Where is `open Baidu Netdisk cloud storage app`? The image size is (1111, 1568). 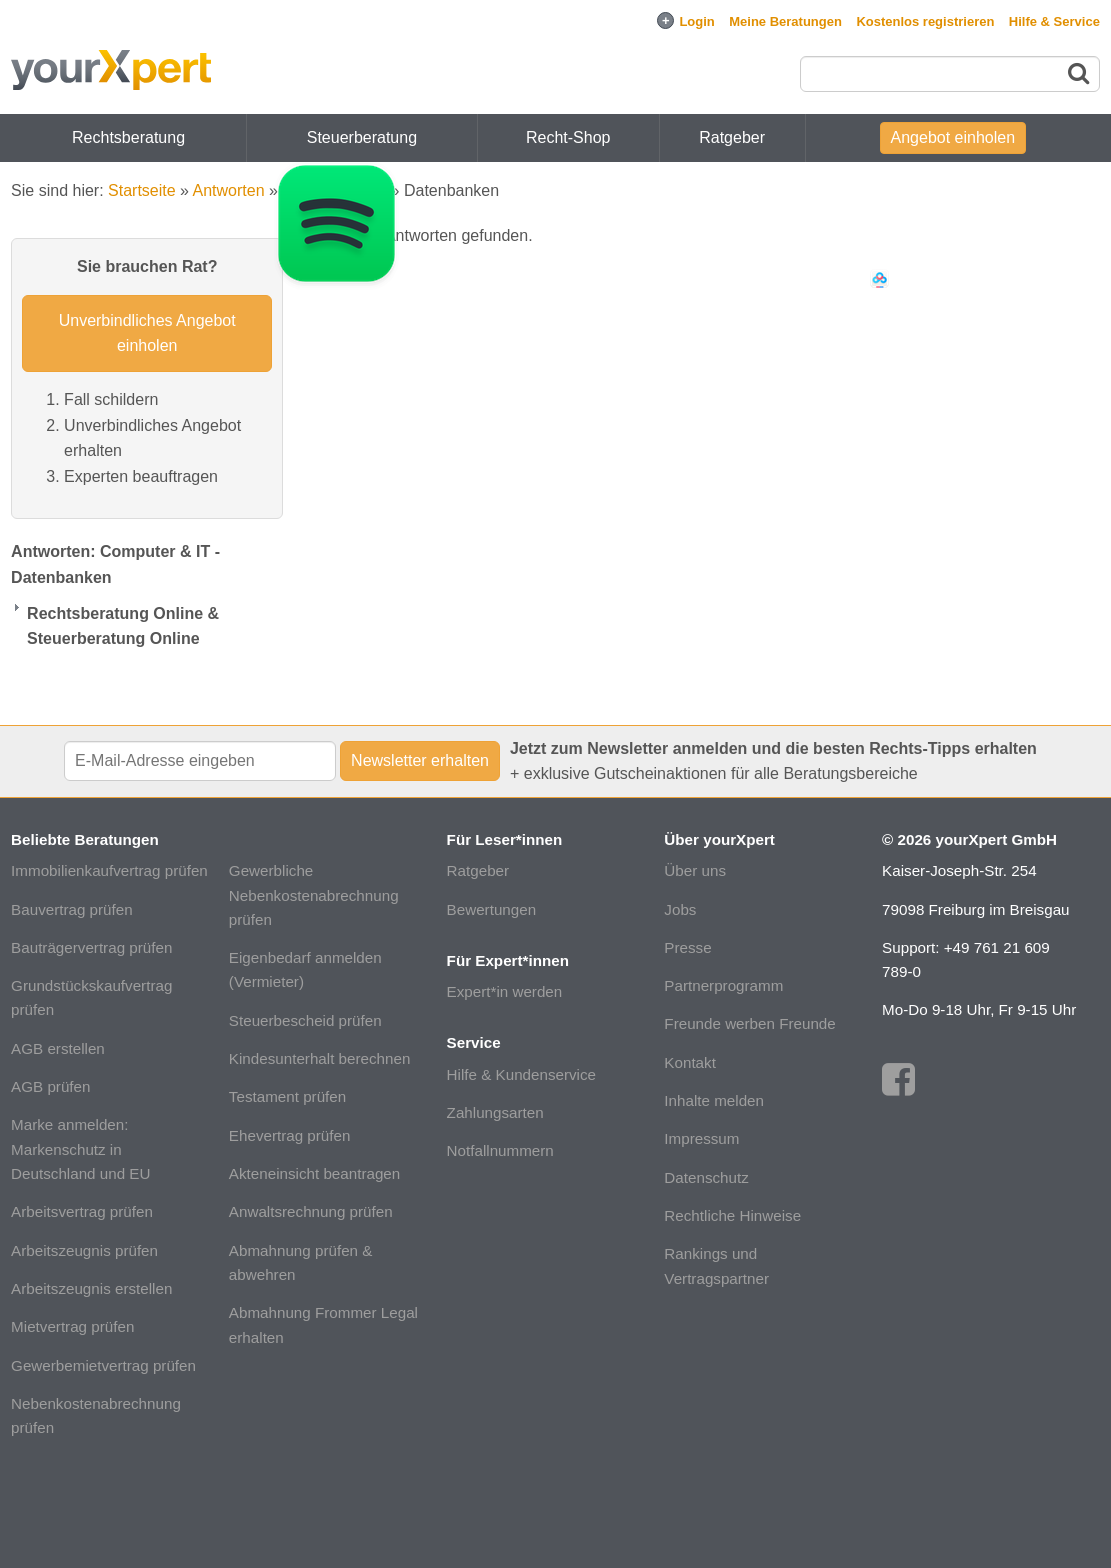 open Baidu Netdisk cloud storage app is located at coordinates (879, 278).